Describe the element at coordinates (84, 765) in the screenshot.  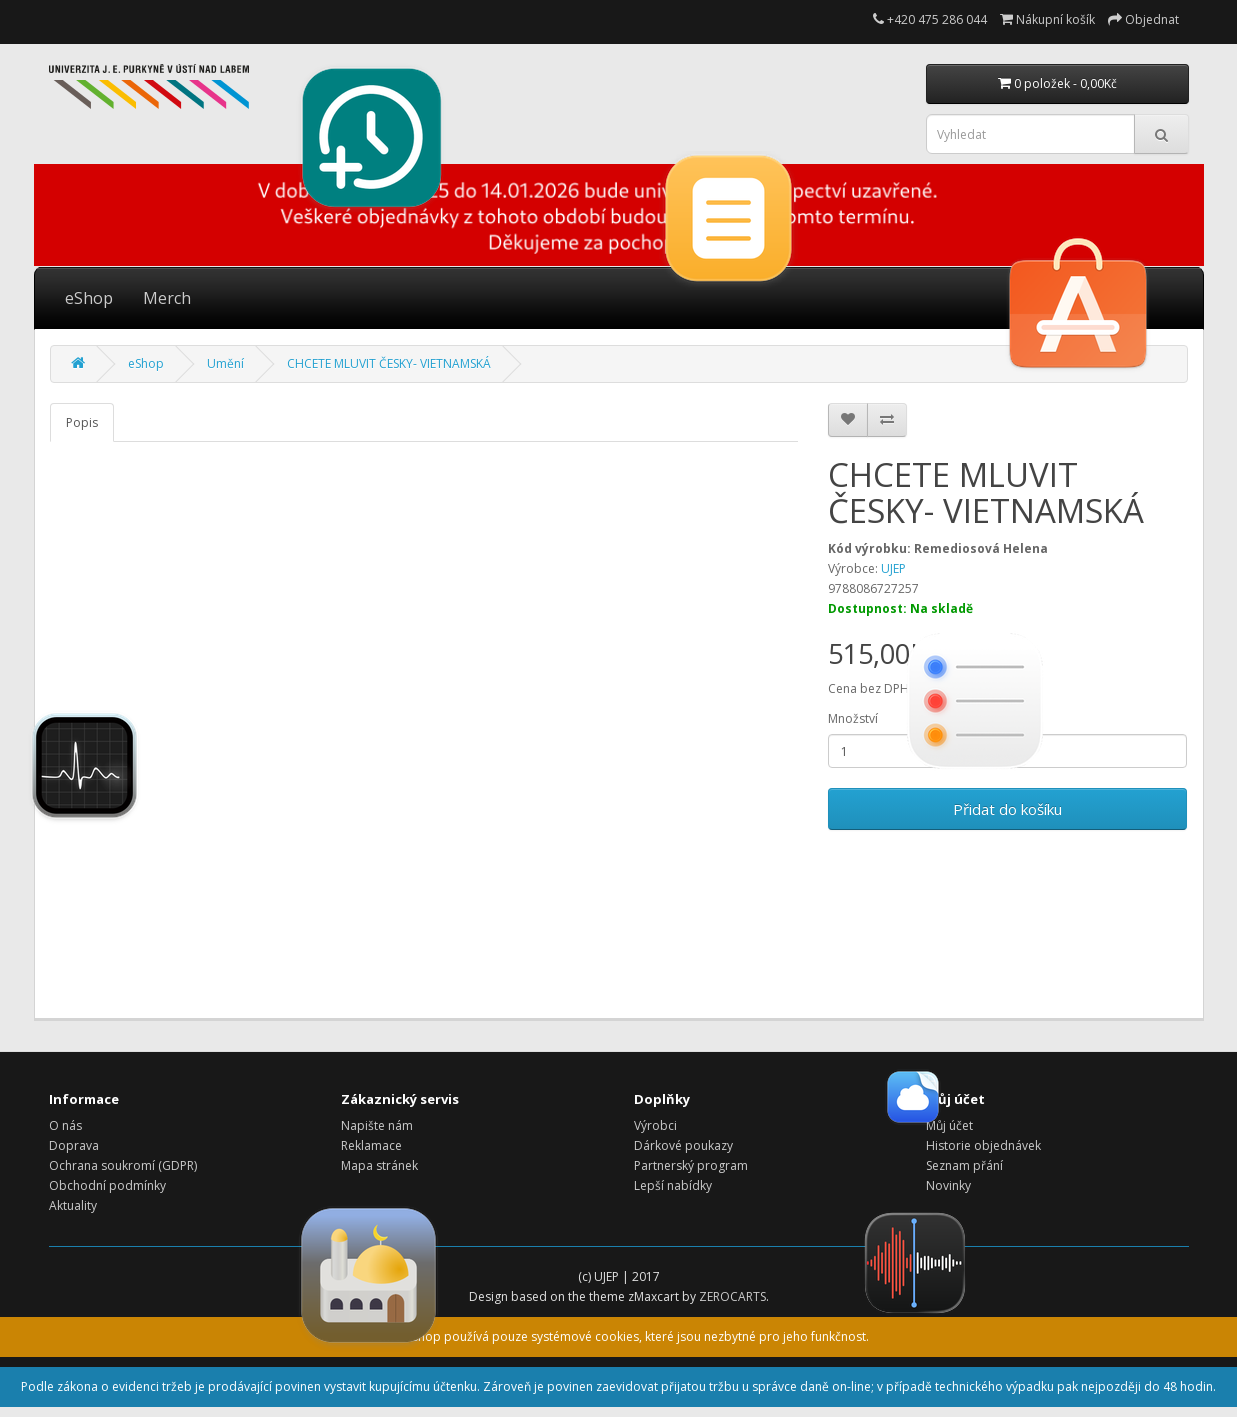
I see `open power statistics and battery monitoring app` at that location.